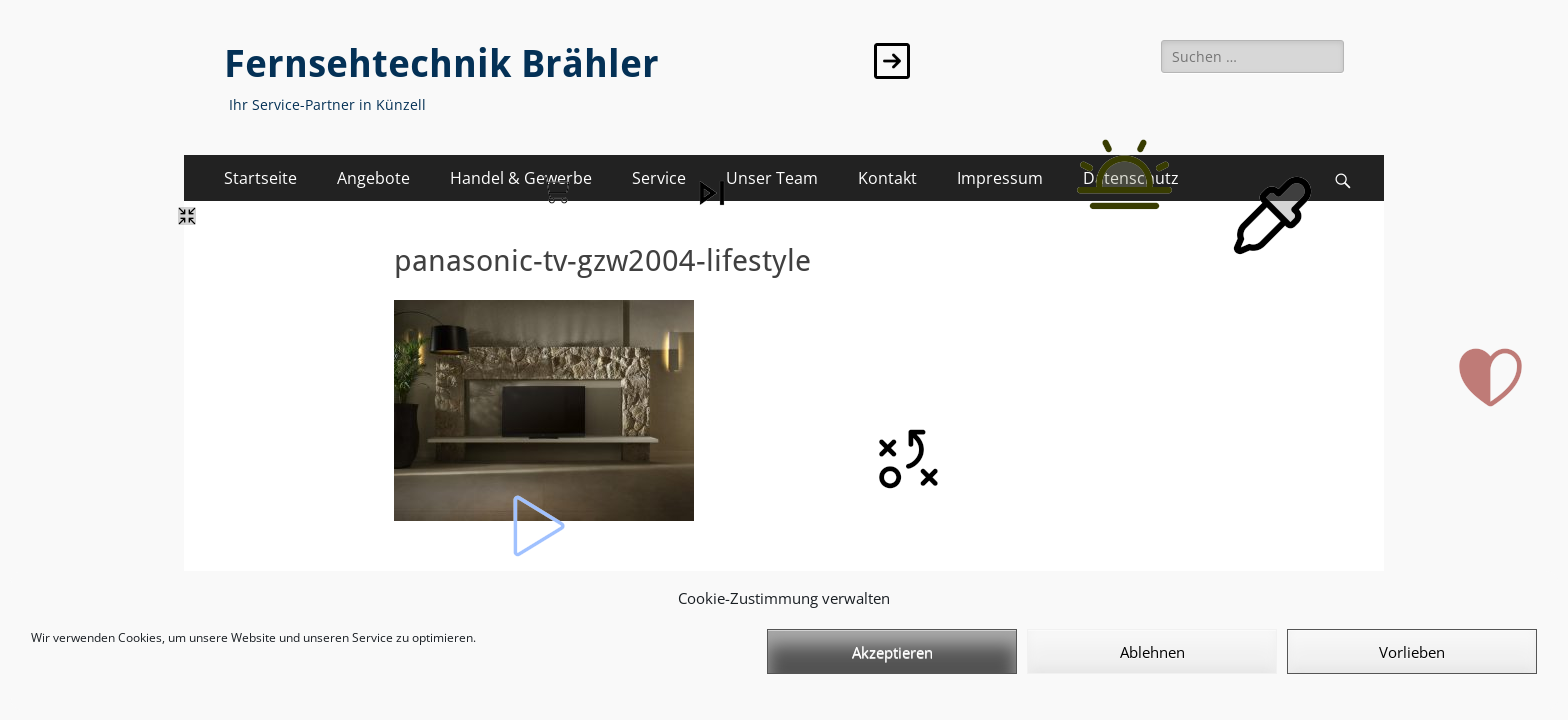 This screenshot has width=1568, height=720. I want to click on skip to the next track or media item, so click(712, 193).